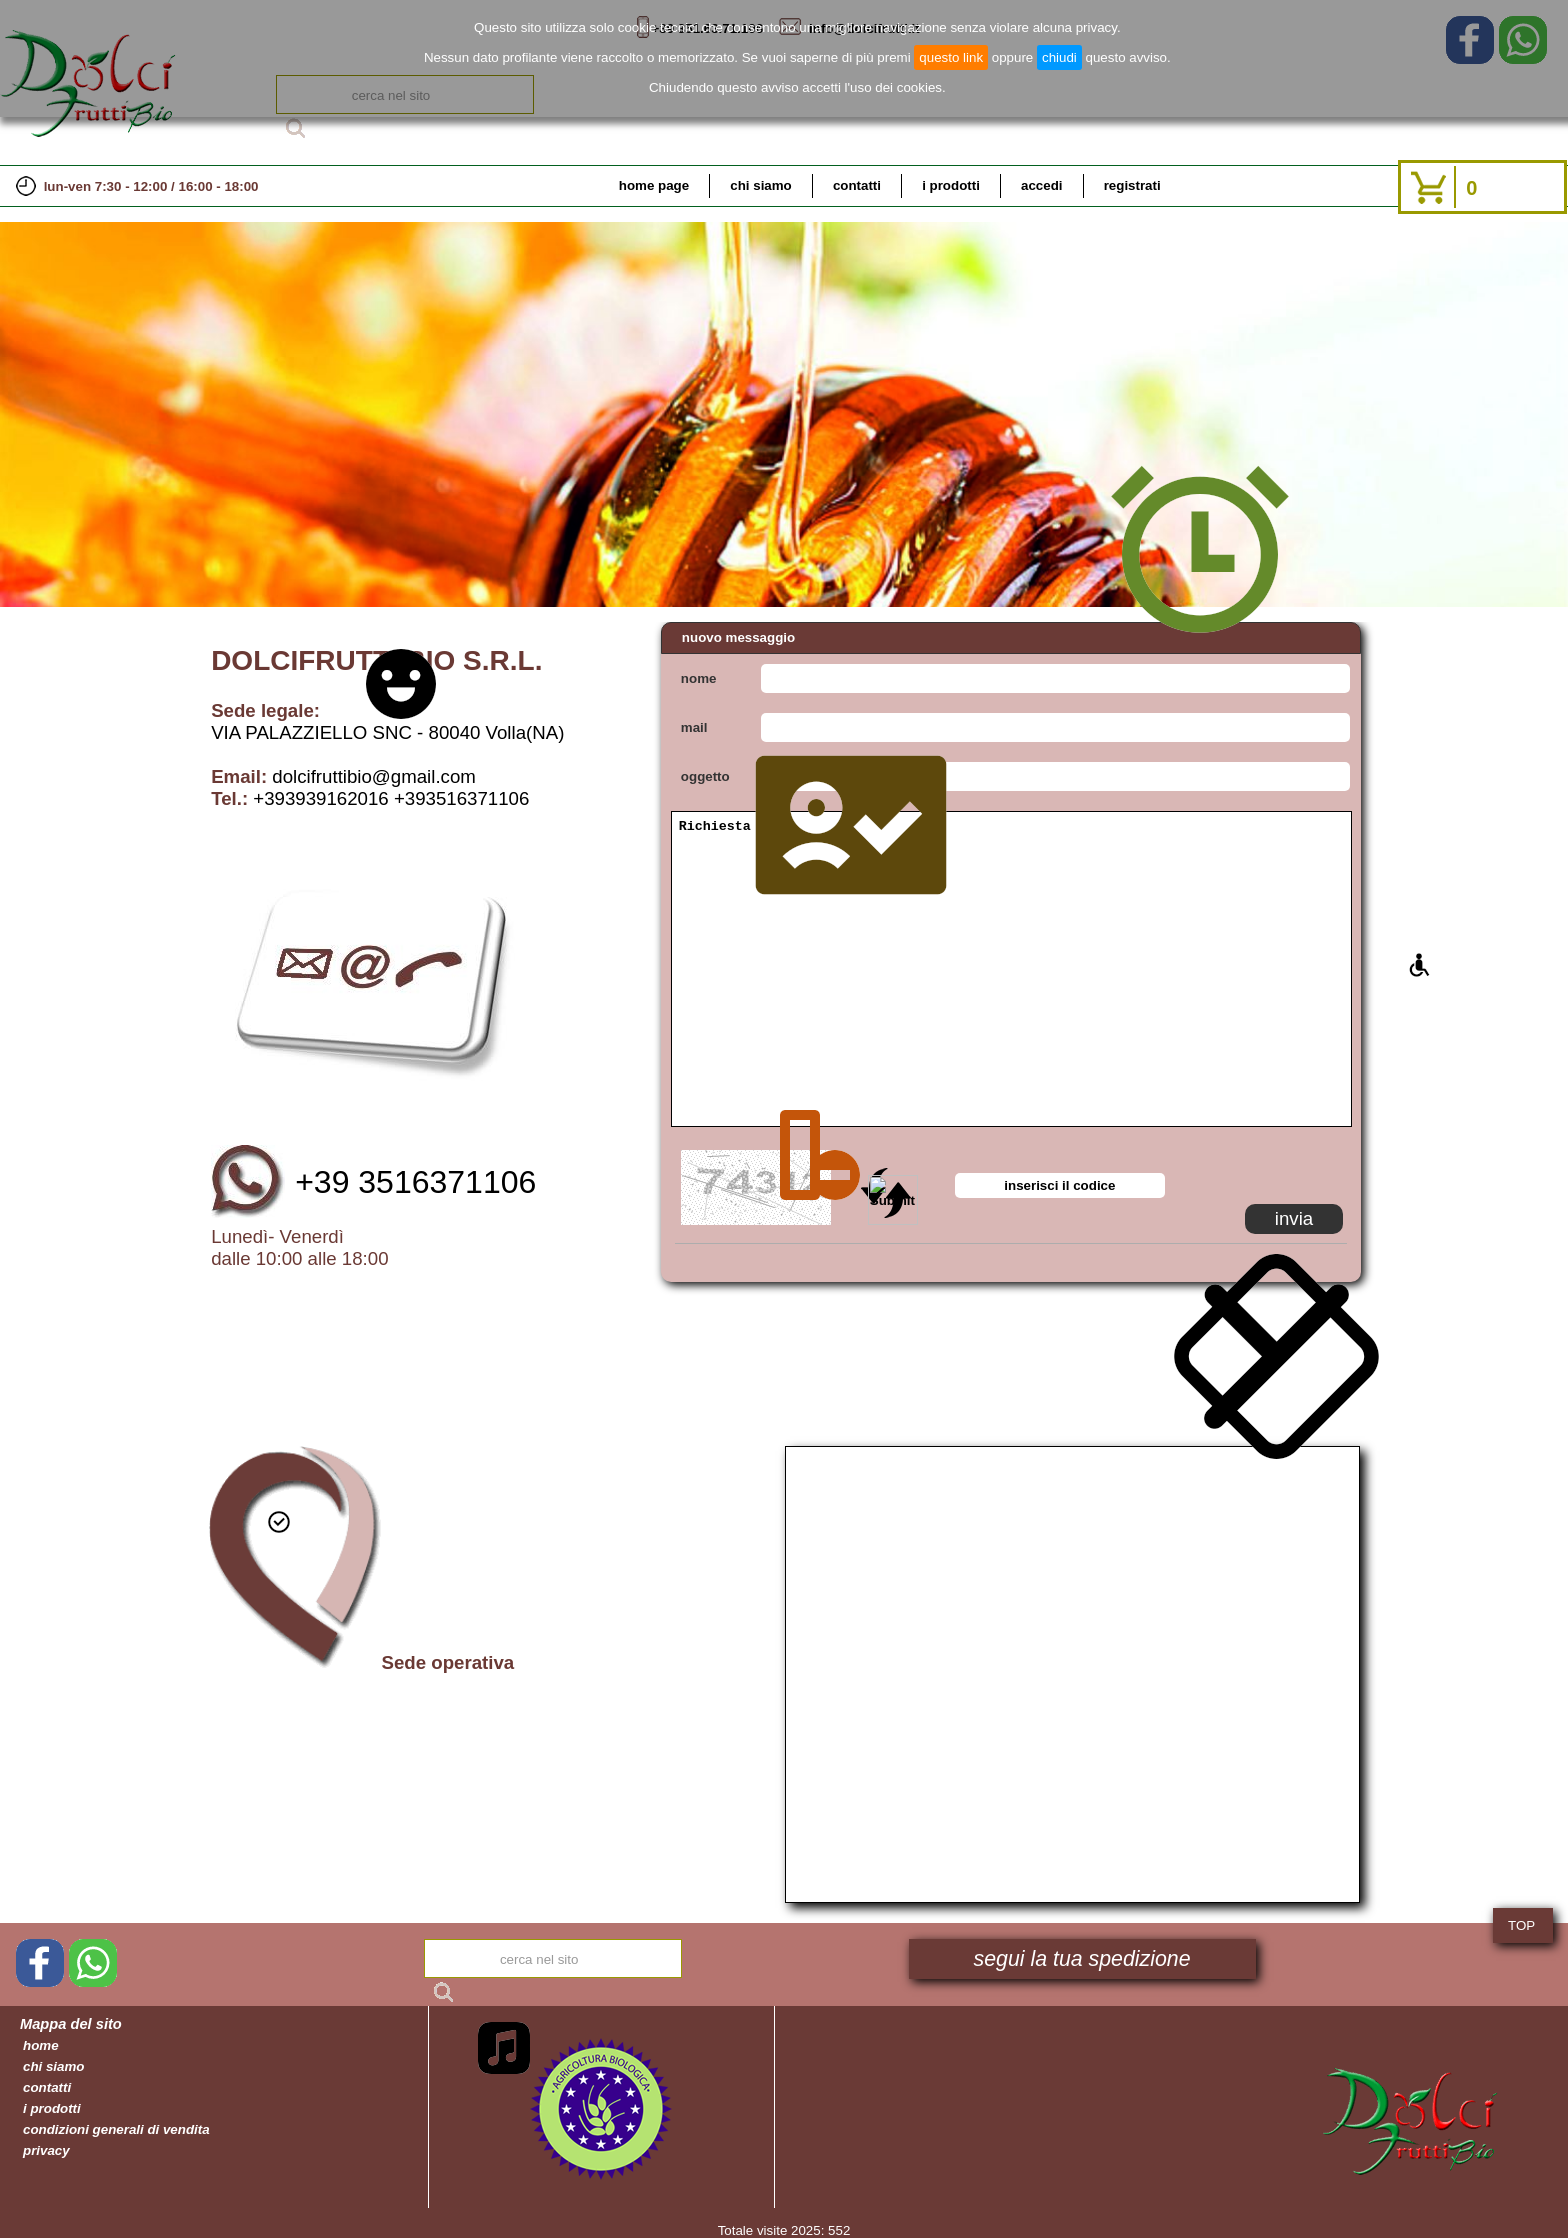 This screenshot has width=1568, height=2238. Describe the element at coordinates (851, 825) in the screenshot. I see `verified ID or pass accepted` at that location.